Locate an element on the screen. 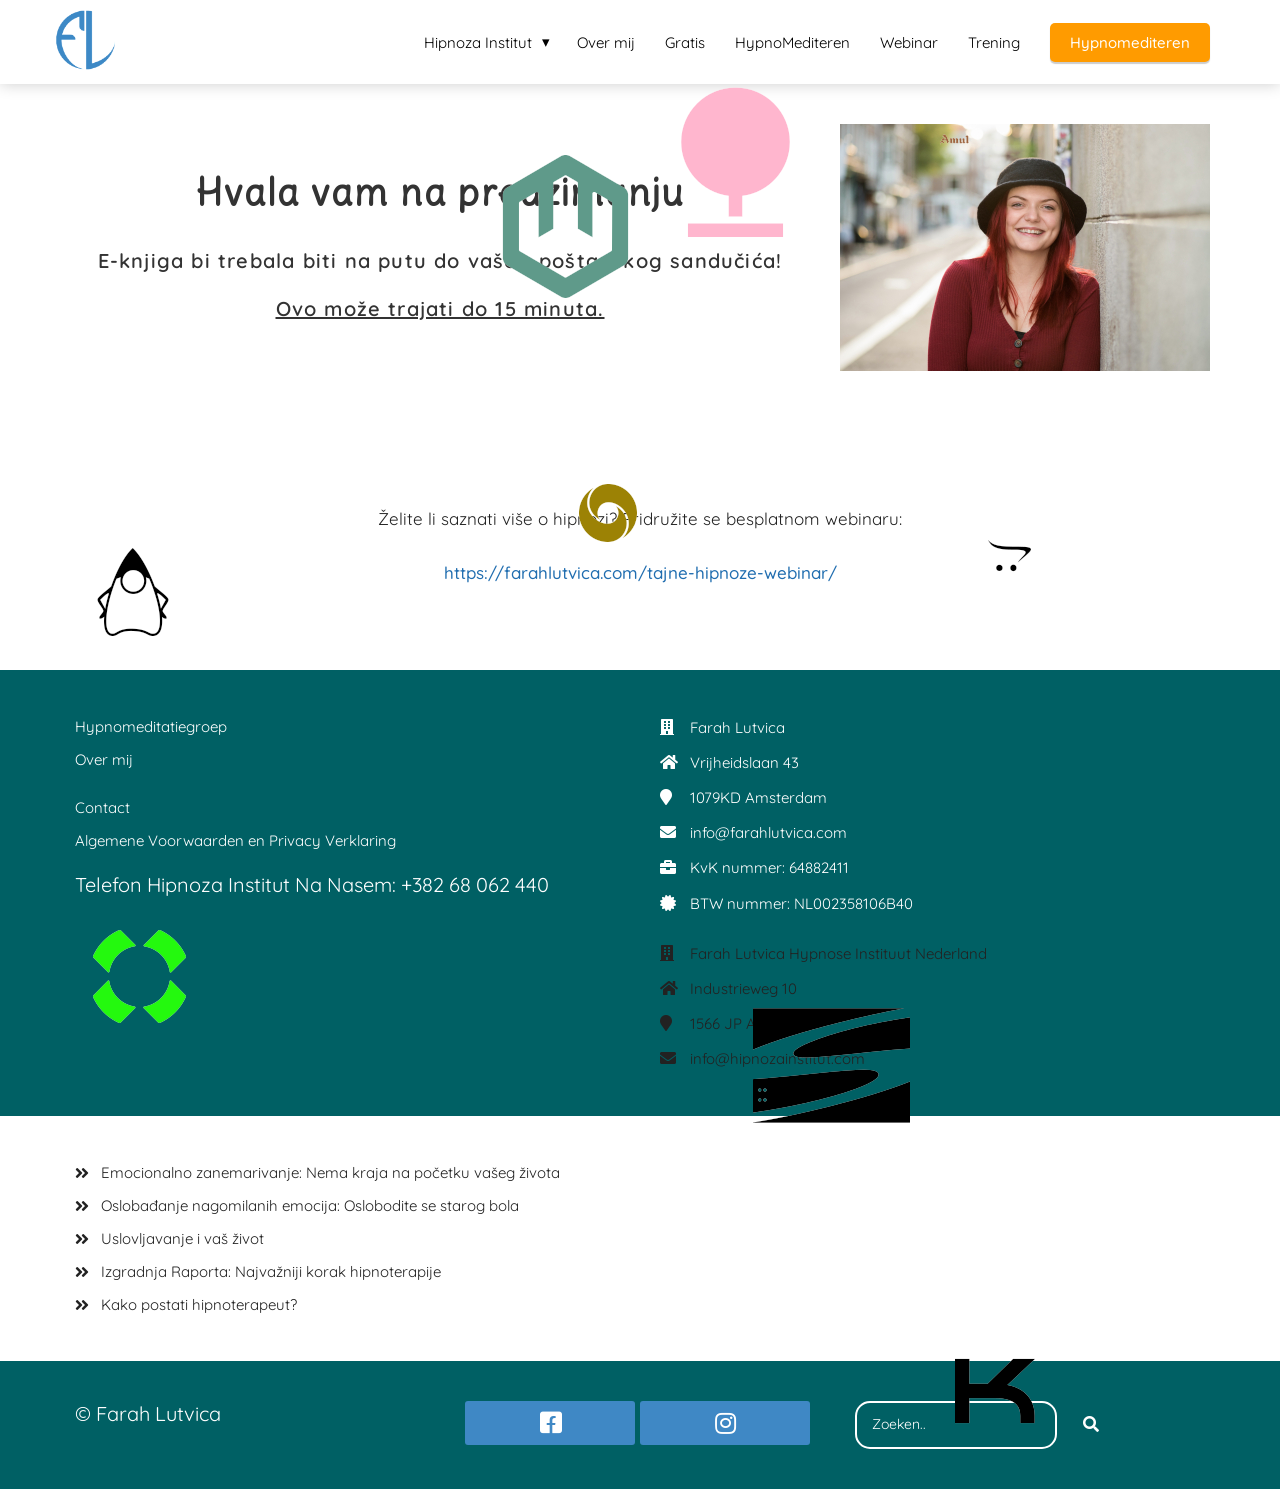  open the TableCheck restaurant reservation app is located at coordinates (139, 976).